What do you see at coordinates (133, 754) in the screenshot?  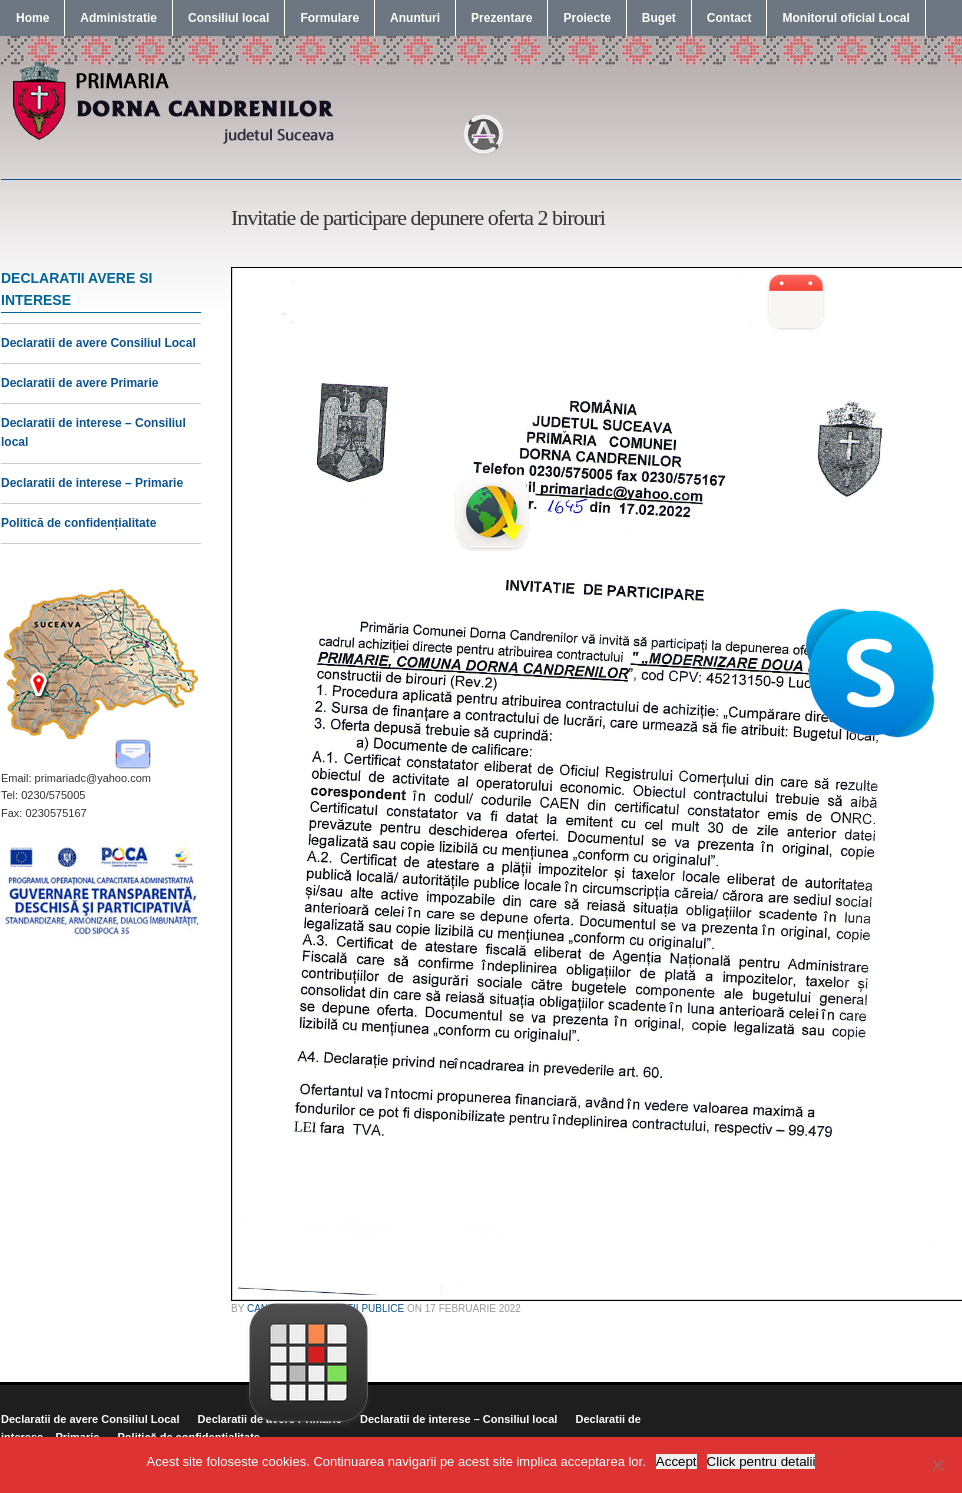 I see `open evolution email and calendar app` at bounding box center [133, 754].